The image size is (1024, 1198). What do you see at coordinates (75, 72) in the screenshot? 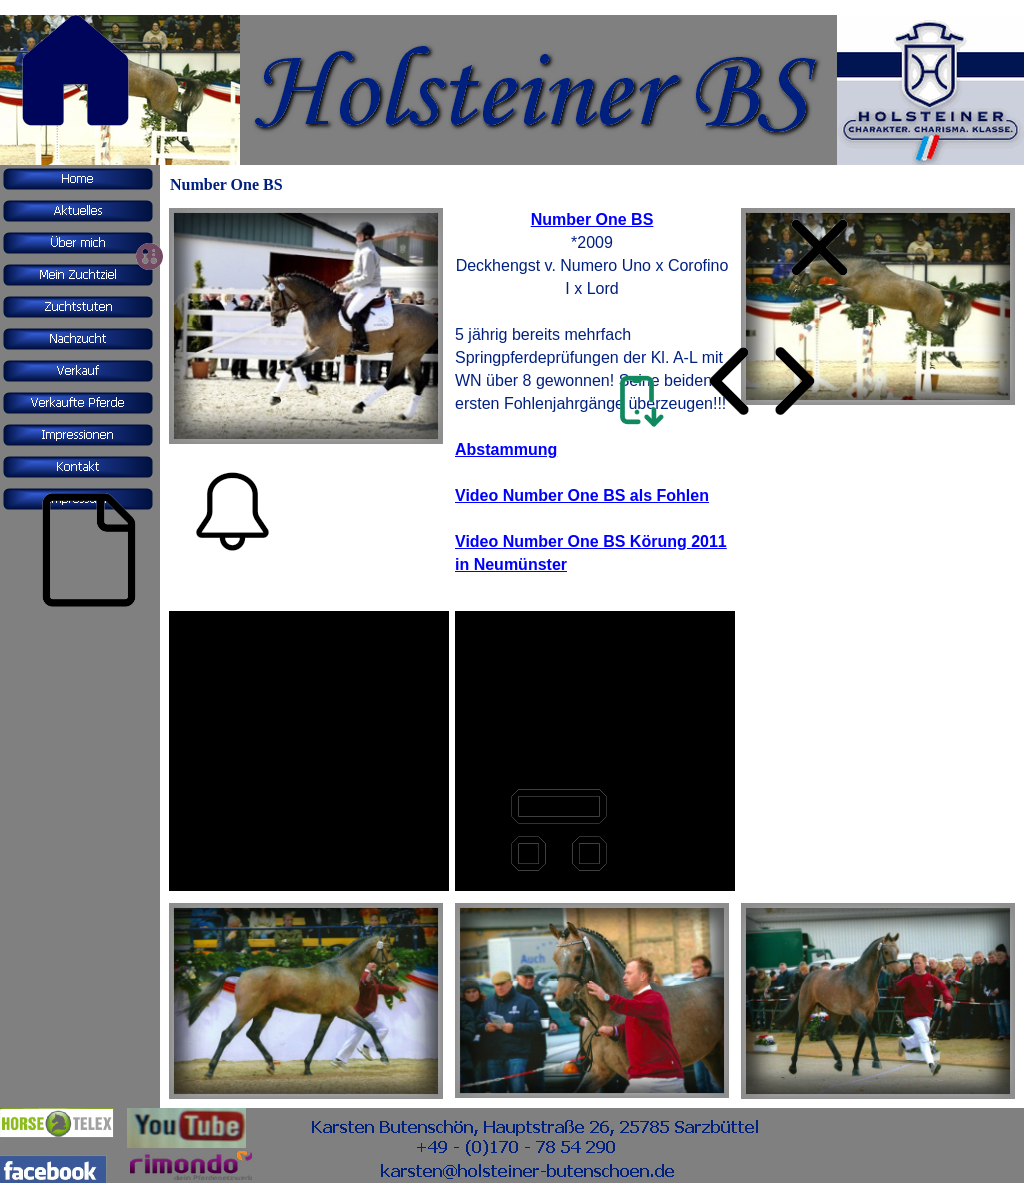
I see `navigate to home screen` at bounding box center [75, 72].